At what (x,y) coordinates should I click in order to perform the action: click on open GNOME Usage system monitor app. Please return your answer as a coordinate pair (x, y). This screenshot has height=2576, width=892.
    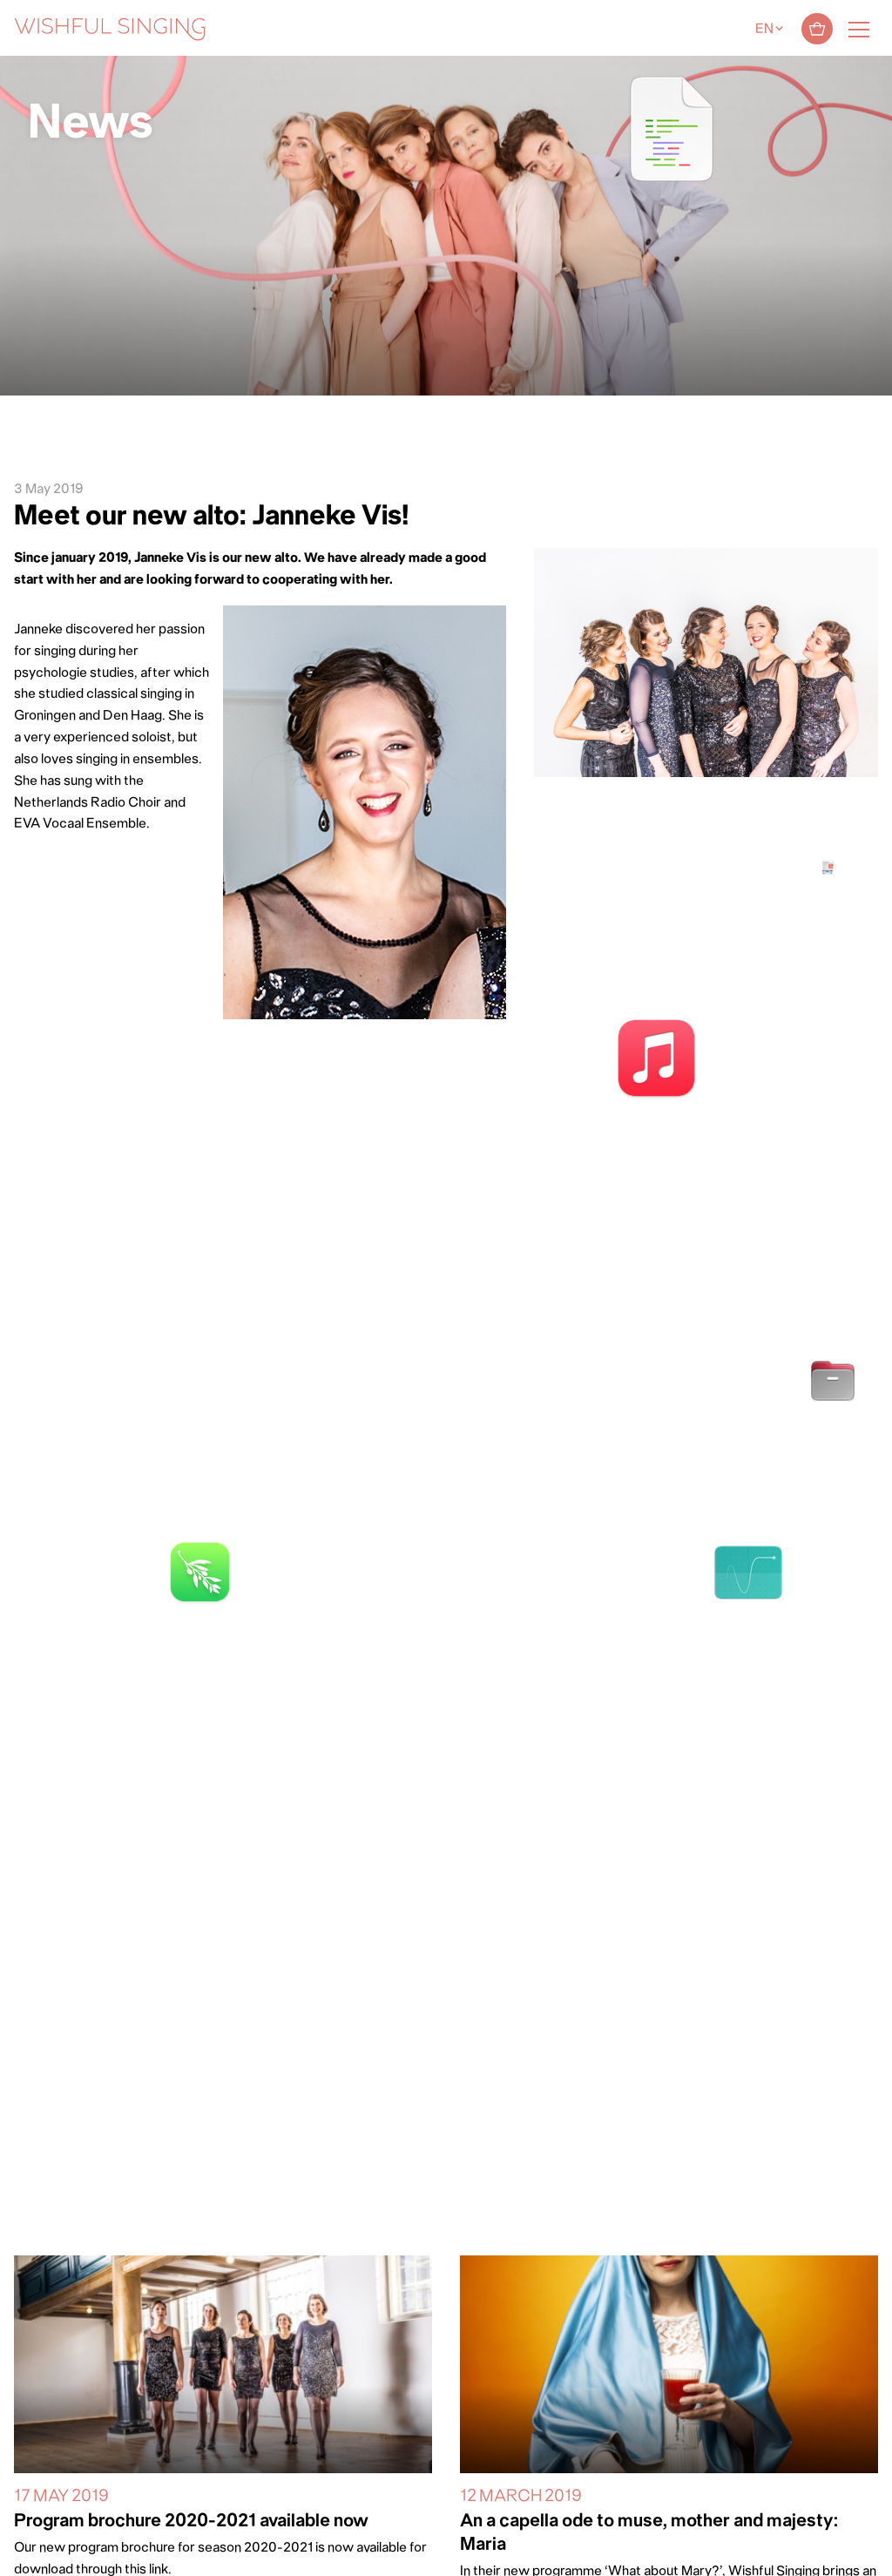
    Looking at the image, I should click on (748, 1572).